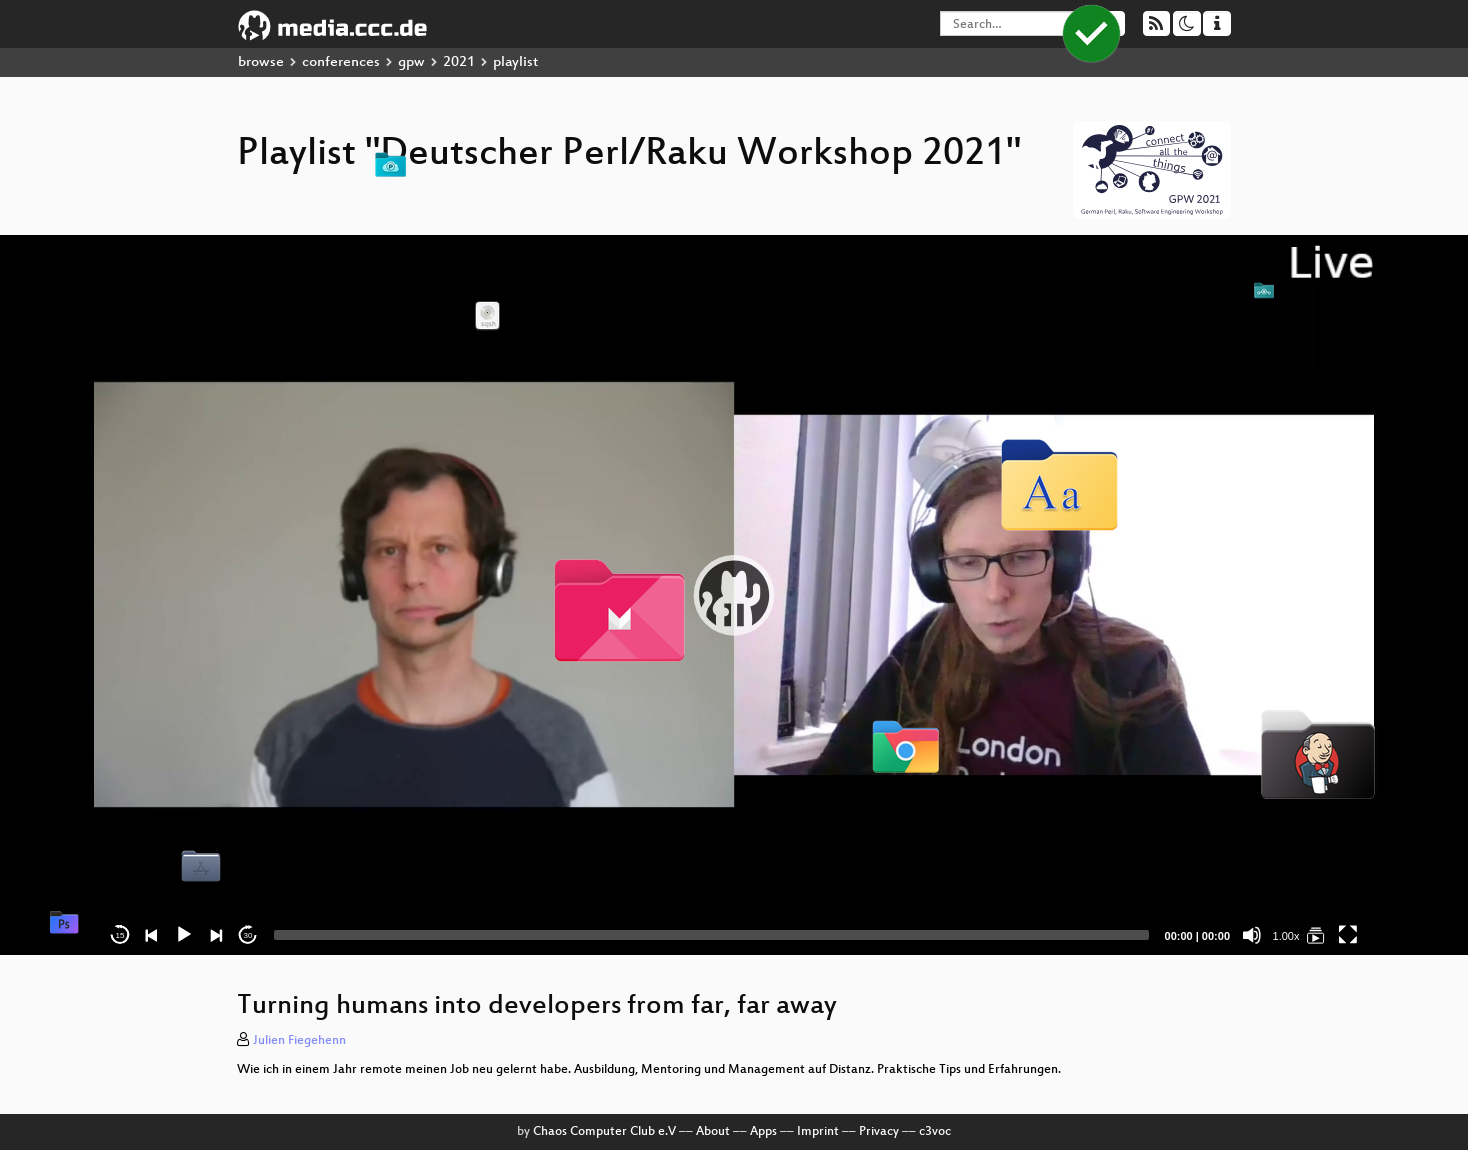 The image size is (1468, 1150). Describe the element at coordinates (1317, 757) in the screenshot. I see `open jenkins CI/CD project folder` at that location.